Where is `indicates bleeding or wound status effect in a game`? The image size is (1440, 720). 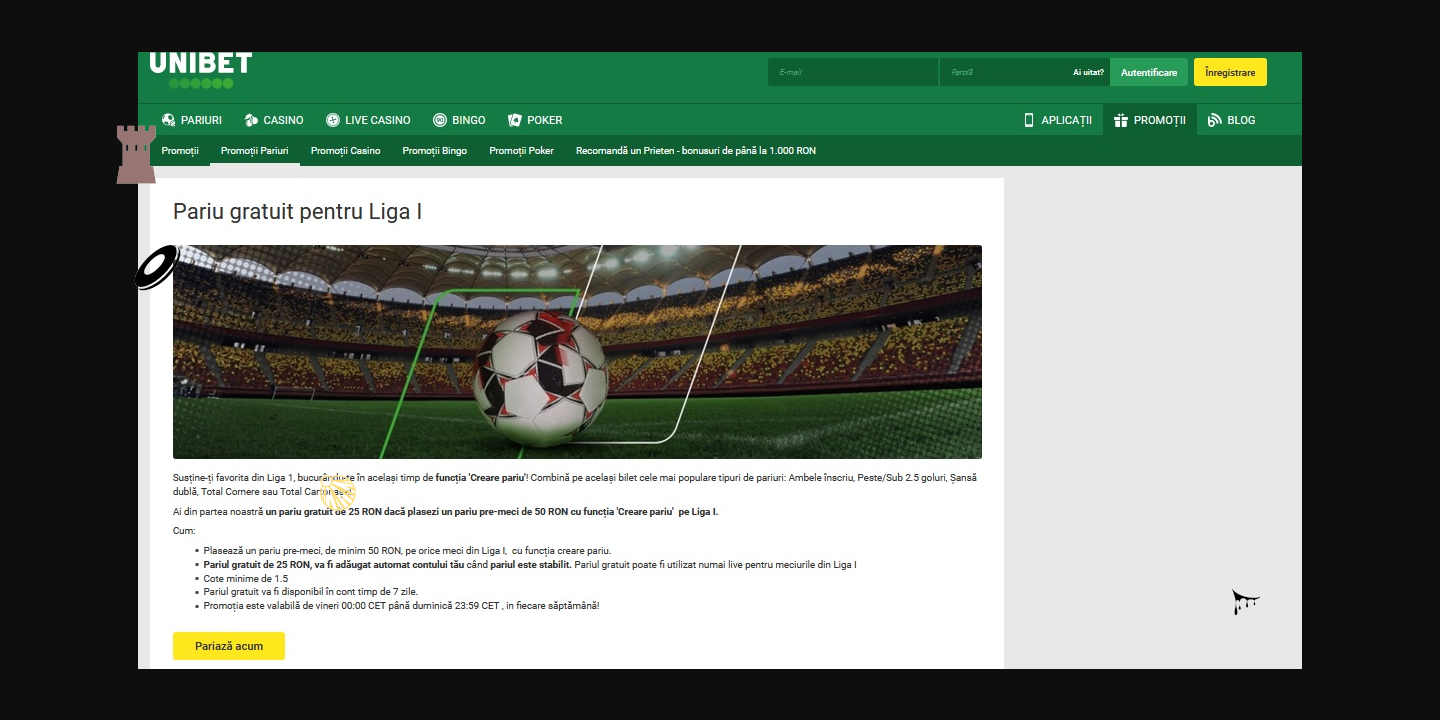 indicates bleeding or wound status effect in a game is located at coordinates (1246, 601).